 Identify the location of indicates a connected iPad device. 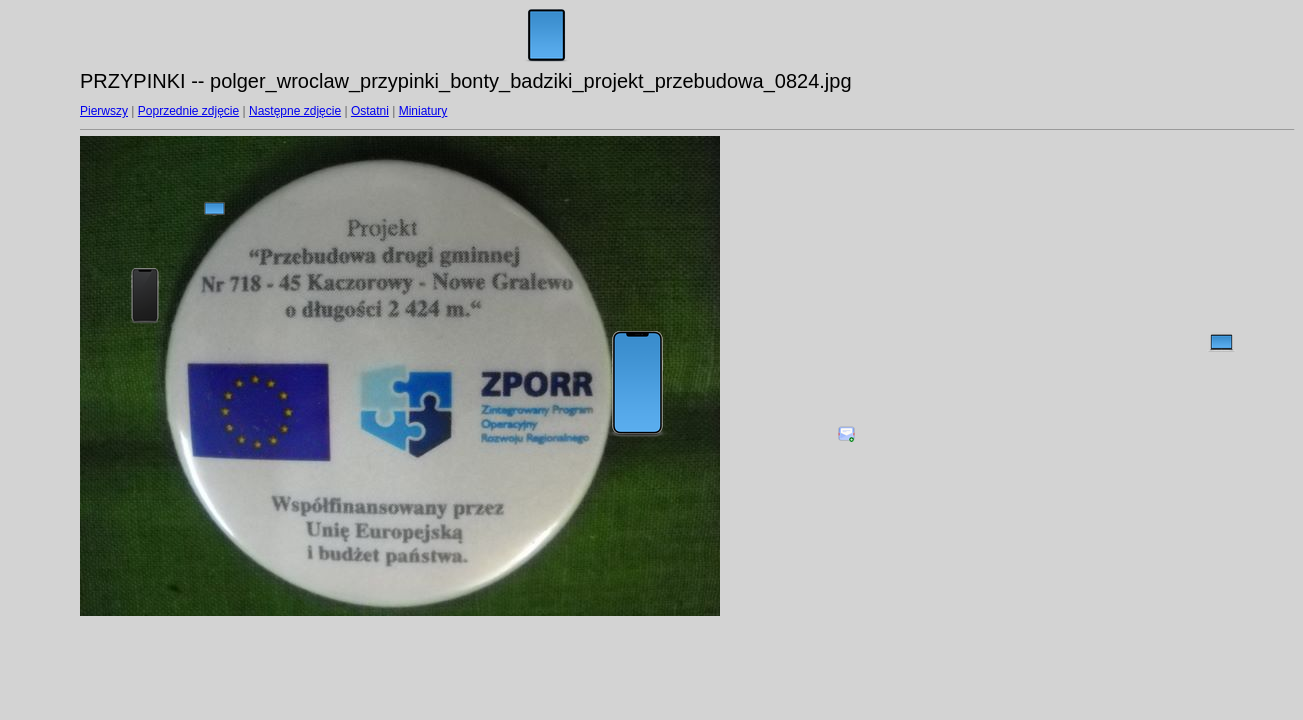
(546, 35).